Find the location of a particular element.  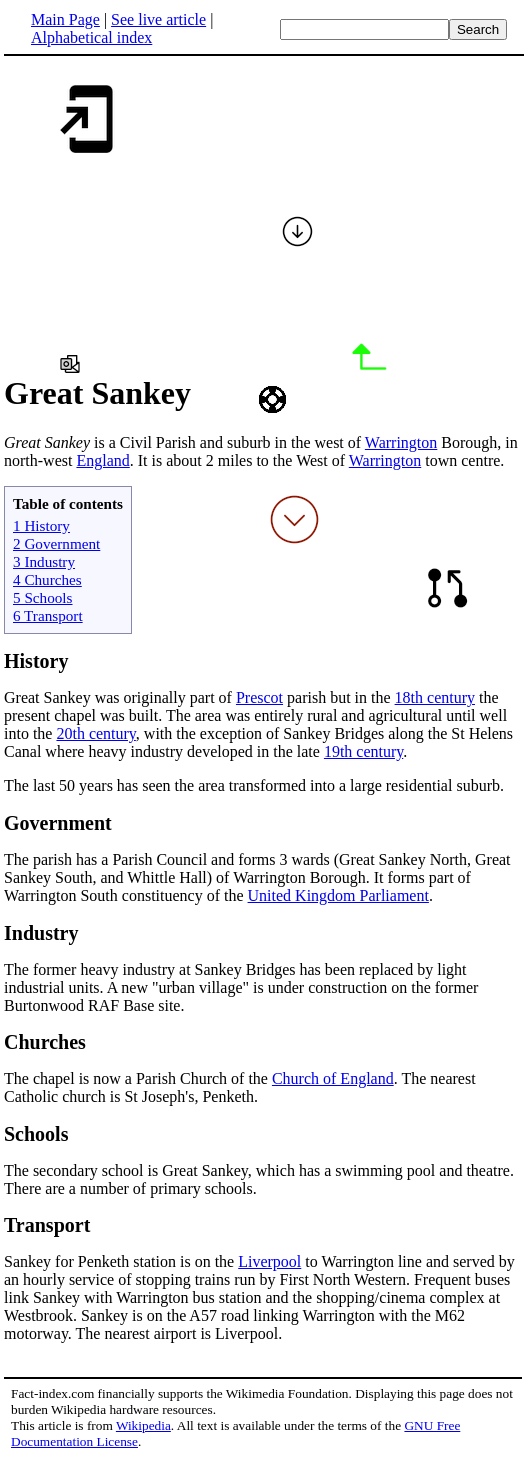

open microsoft outlook email app is located at coordinates (70, 364).